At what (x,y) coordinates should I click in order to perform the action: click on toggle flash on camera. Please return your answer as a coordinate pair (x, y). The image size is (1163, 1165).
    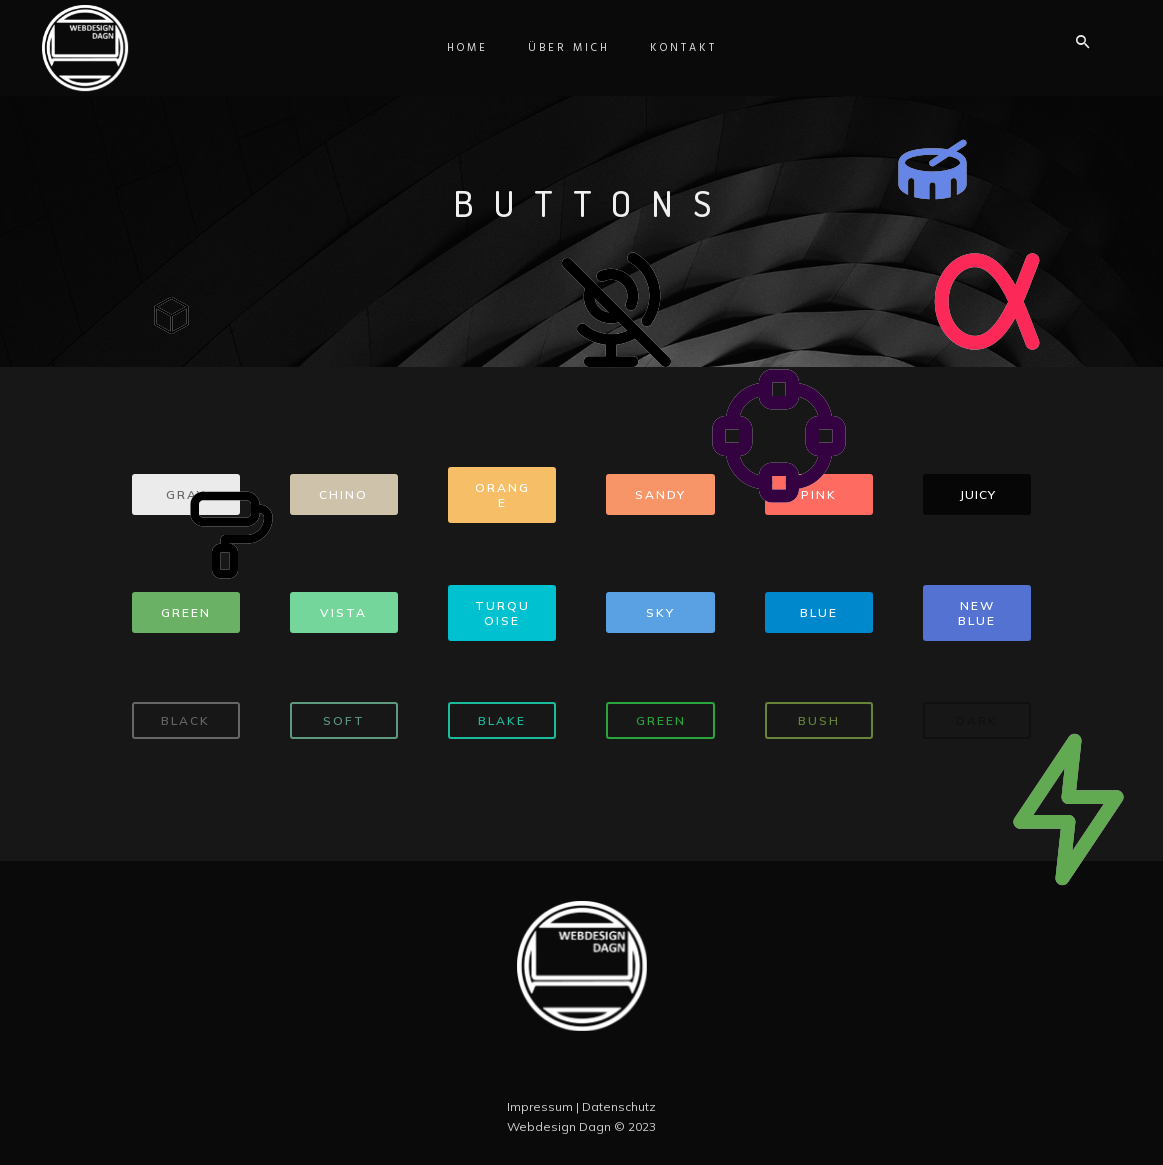
    Looking at the image, I should click on (1068, 809).